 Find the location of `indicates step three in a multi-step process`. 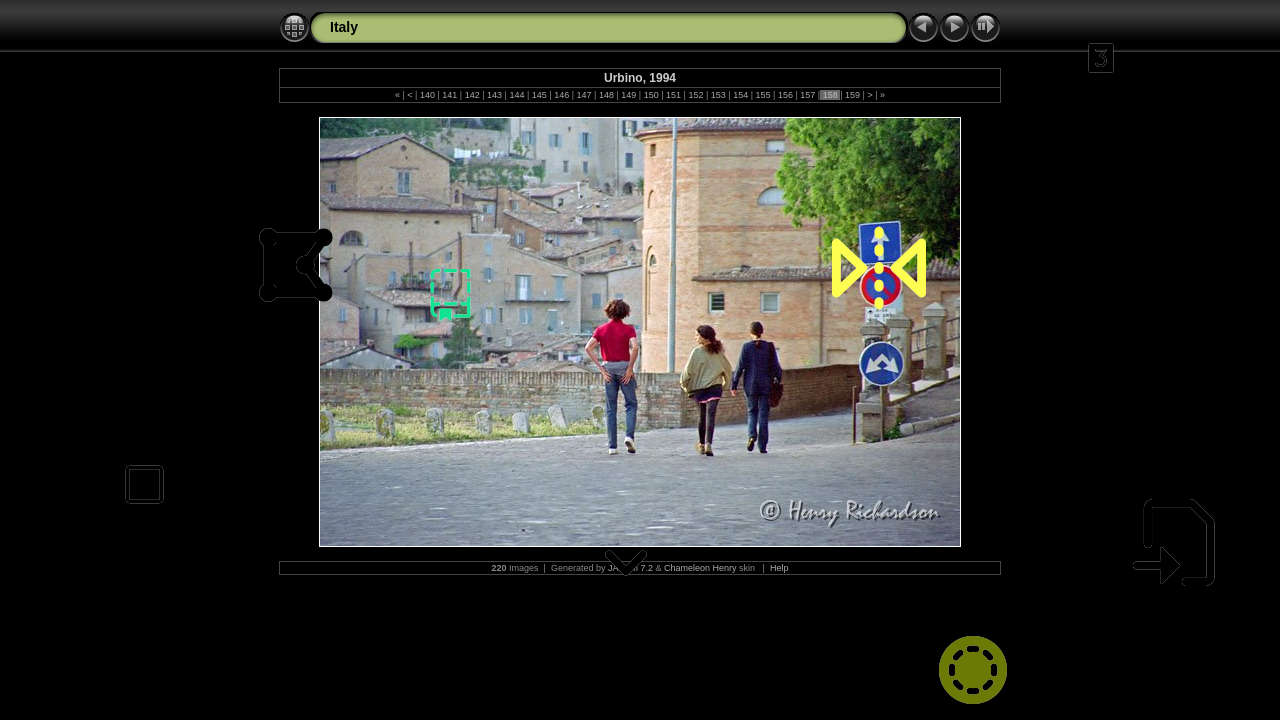

indicates step three in a multi-step process is located at coordinates (1101, 58).